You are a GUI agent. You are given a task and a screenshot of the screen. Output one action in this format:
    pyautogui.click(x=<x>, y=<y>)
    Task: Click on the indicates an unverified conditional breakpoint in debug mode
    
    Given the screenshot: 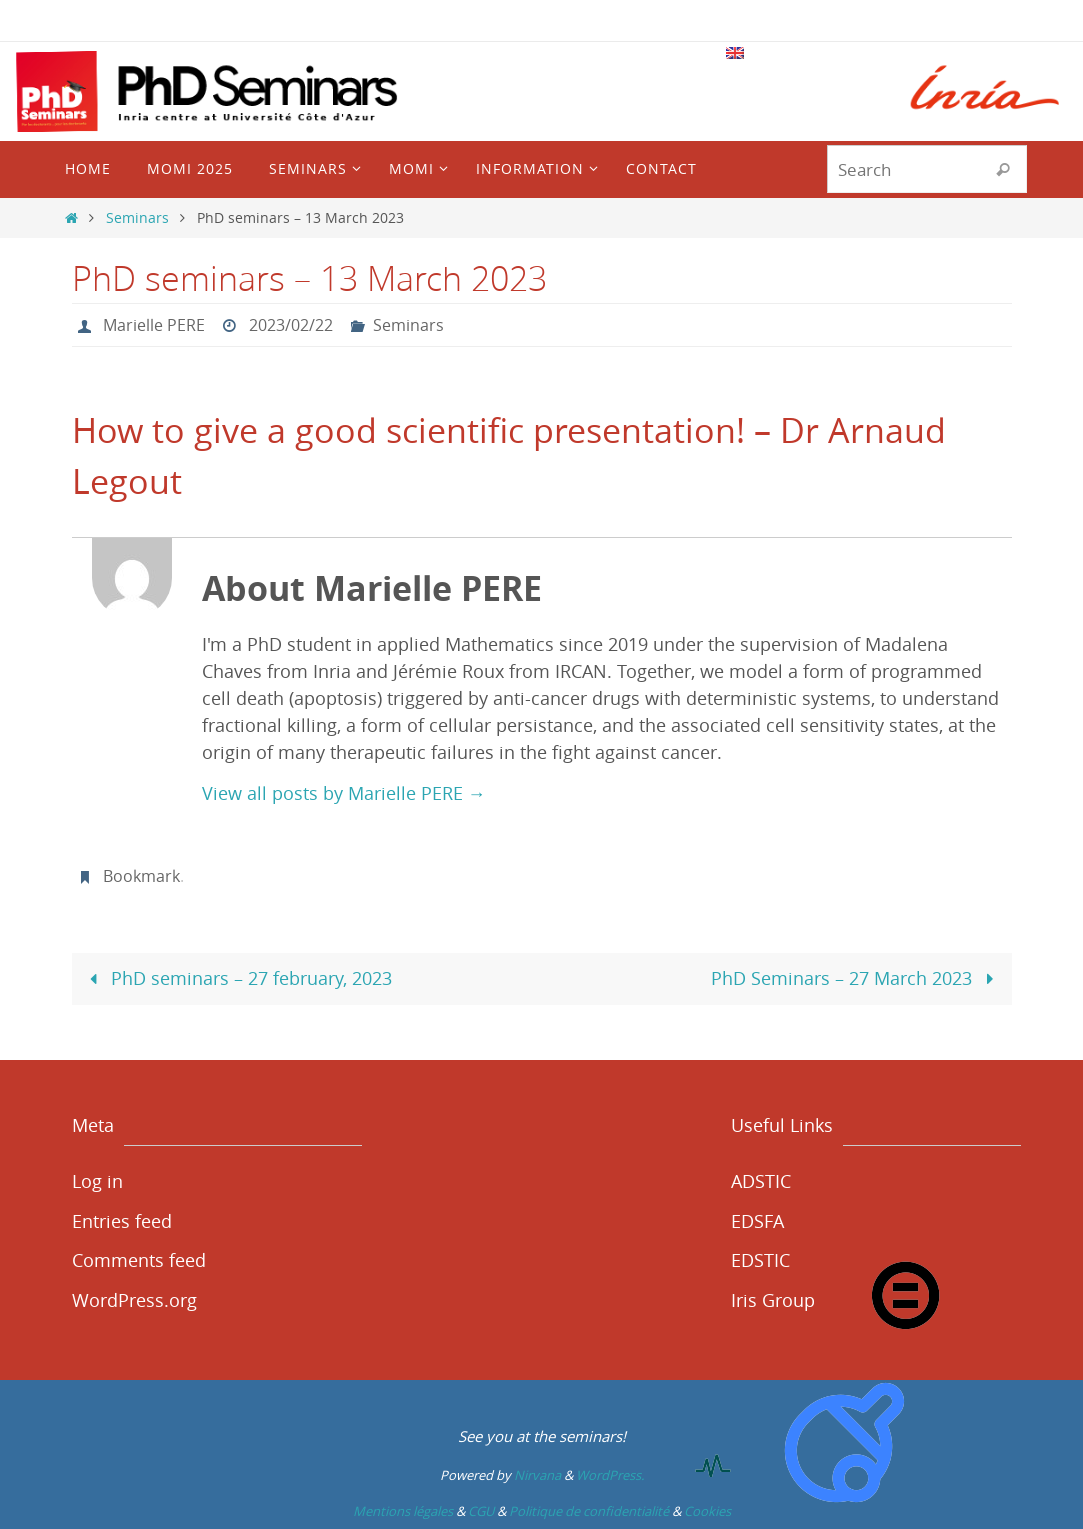 What is the action you would take?
    pyautogui.click(x=905, y=1295)
    